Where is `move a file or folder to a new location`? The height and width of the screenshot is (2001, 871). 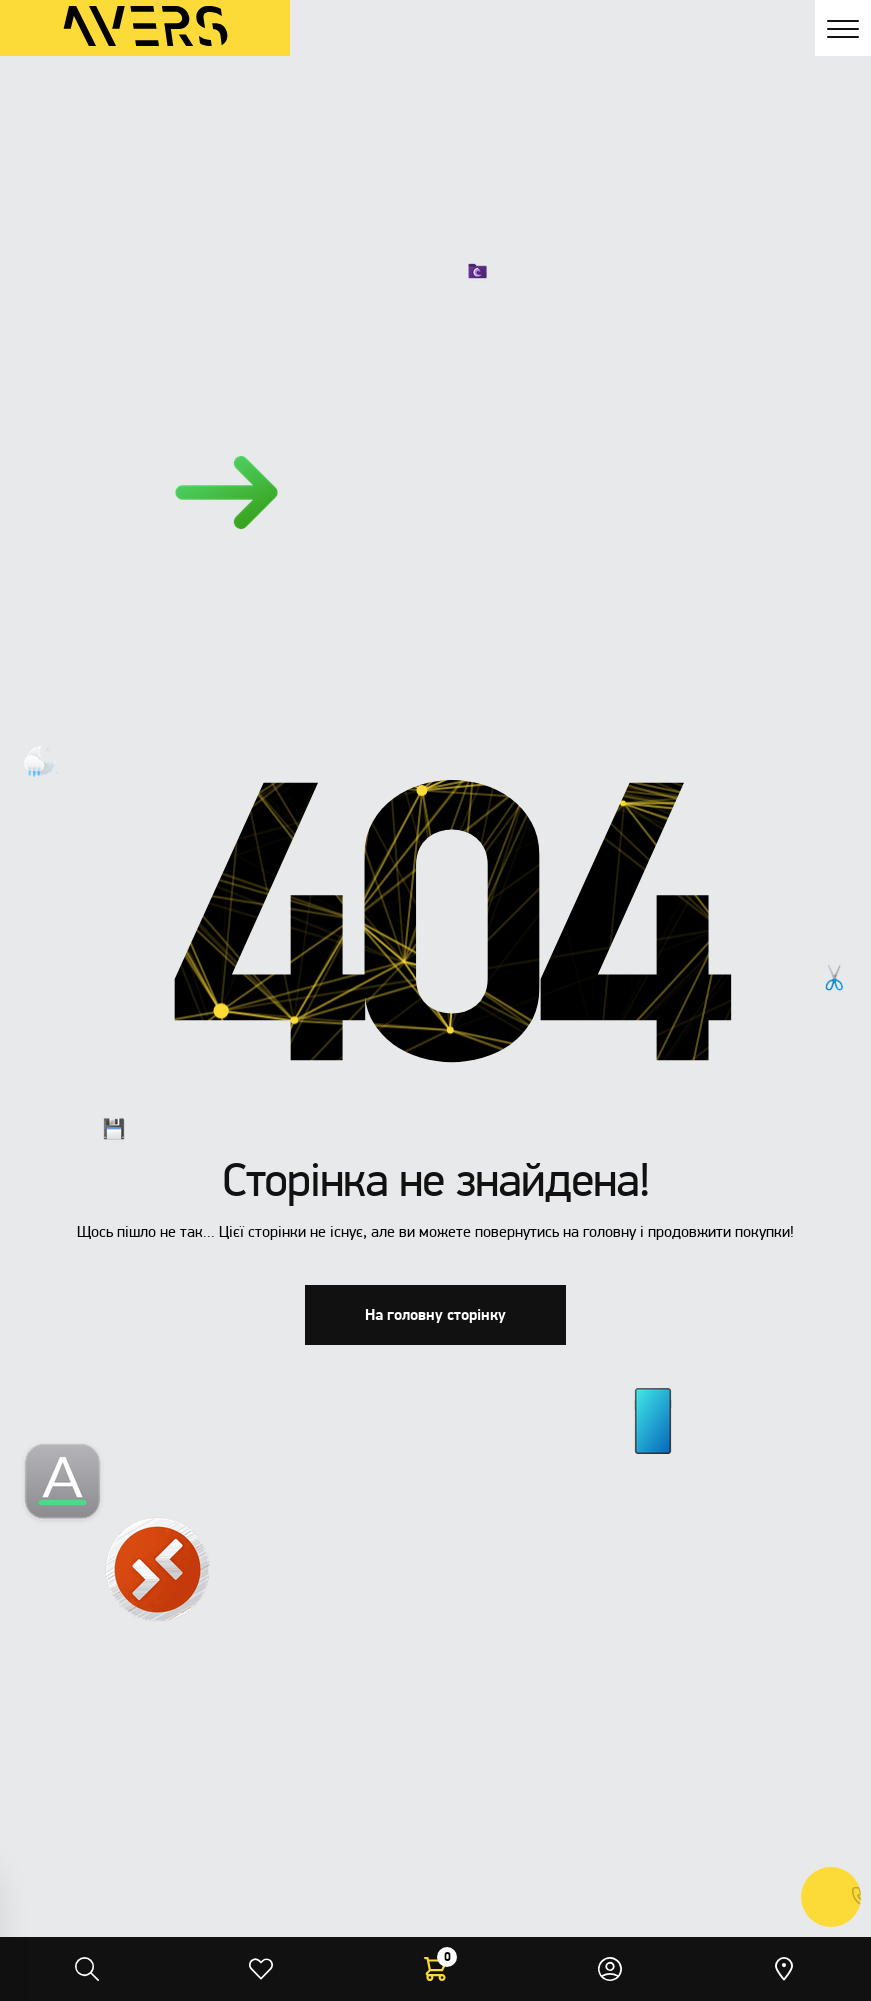
move a file or folder to a new location is located at coordinates (226, 492).